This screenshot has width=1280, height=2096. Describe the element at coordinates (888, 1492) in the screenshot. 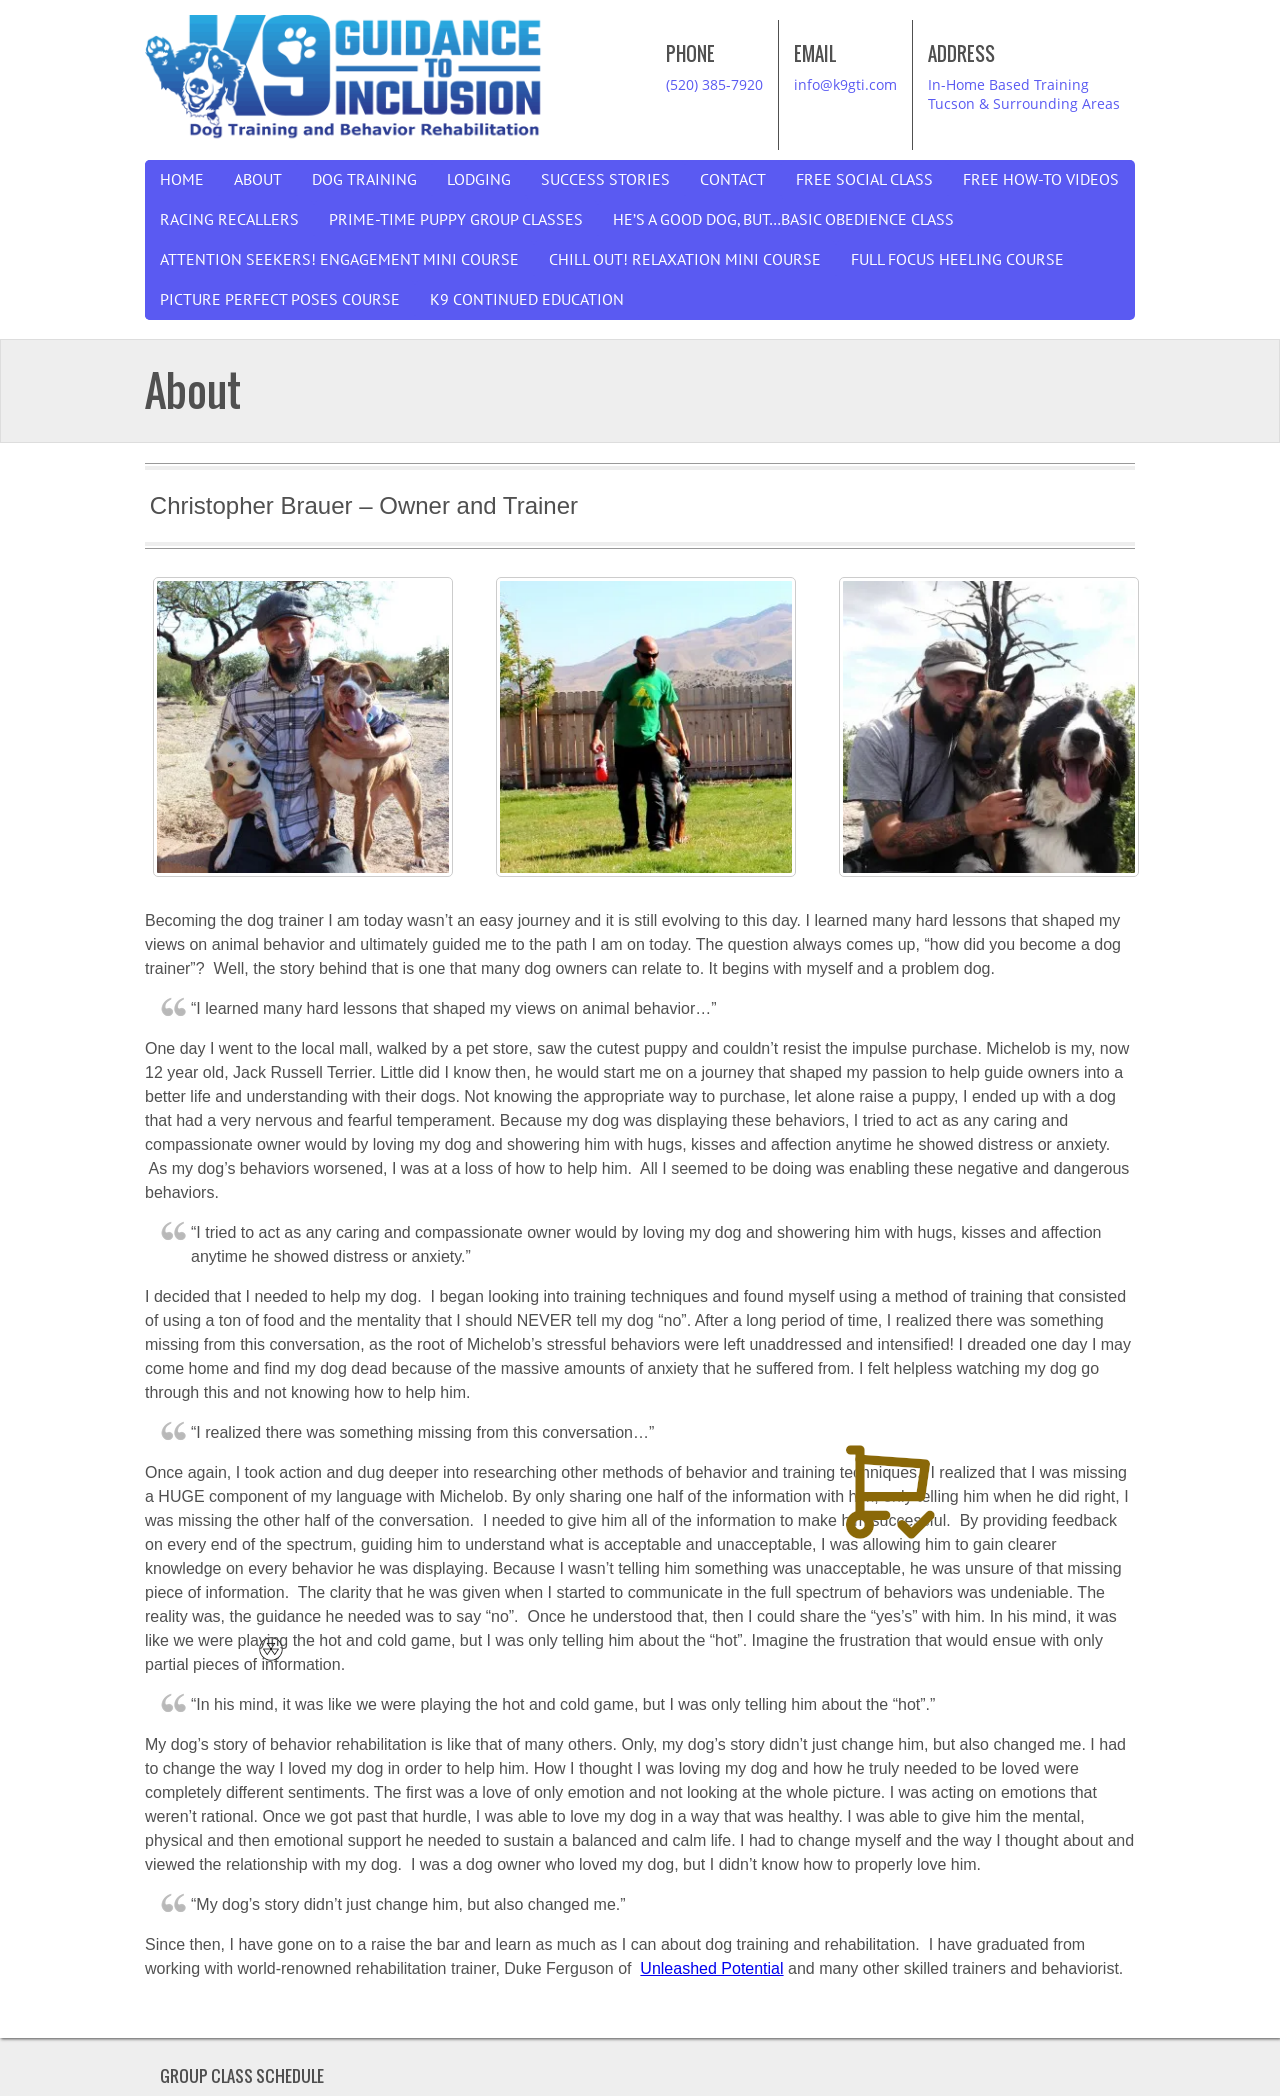

I see `copy items to another cart` at that location.